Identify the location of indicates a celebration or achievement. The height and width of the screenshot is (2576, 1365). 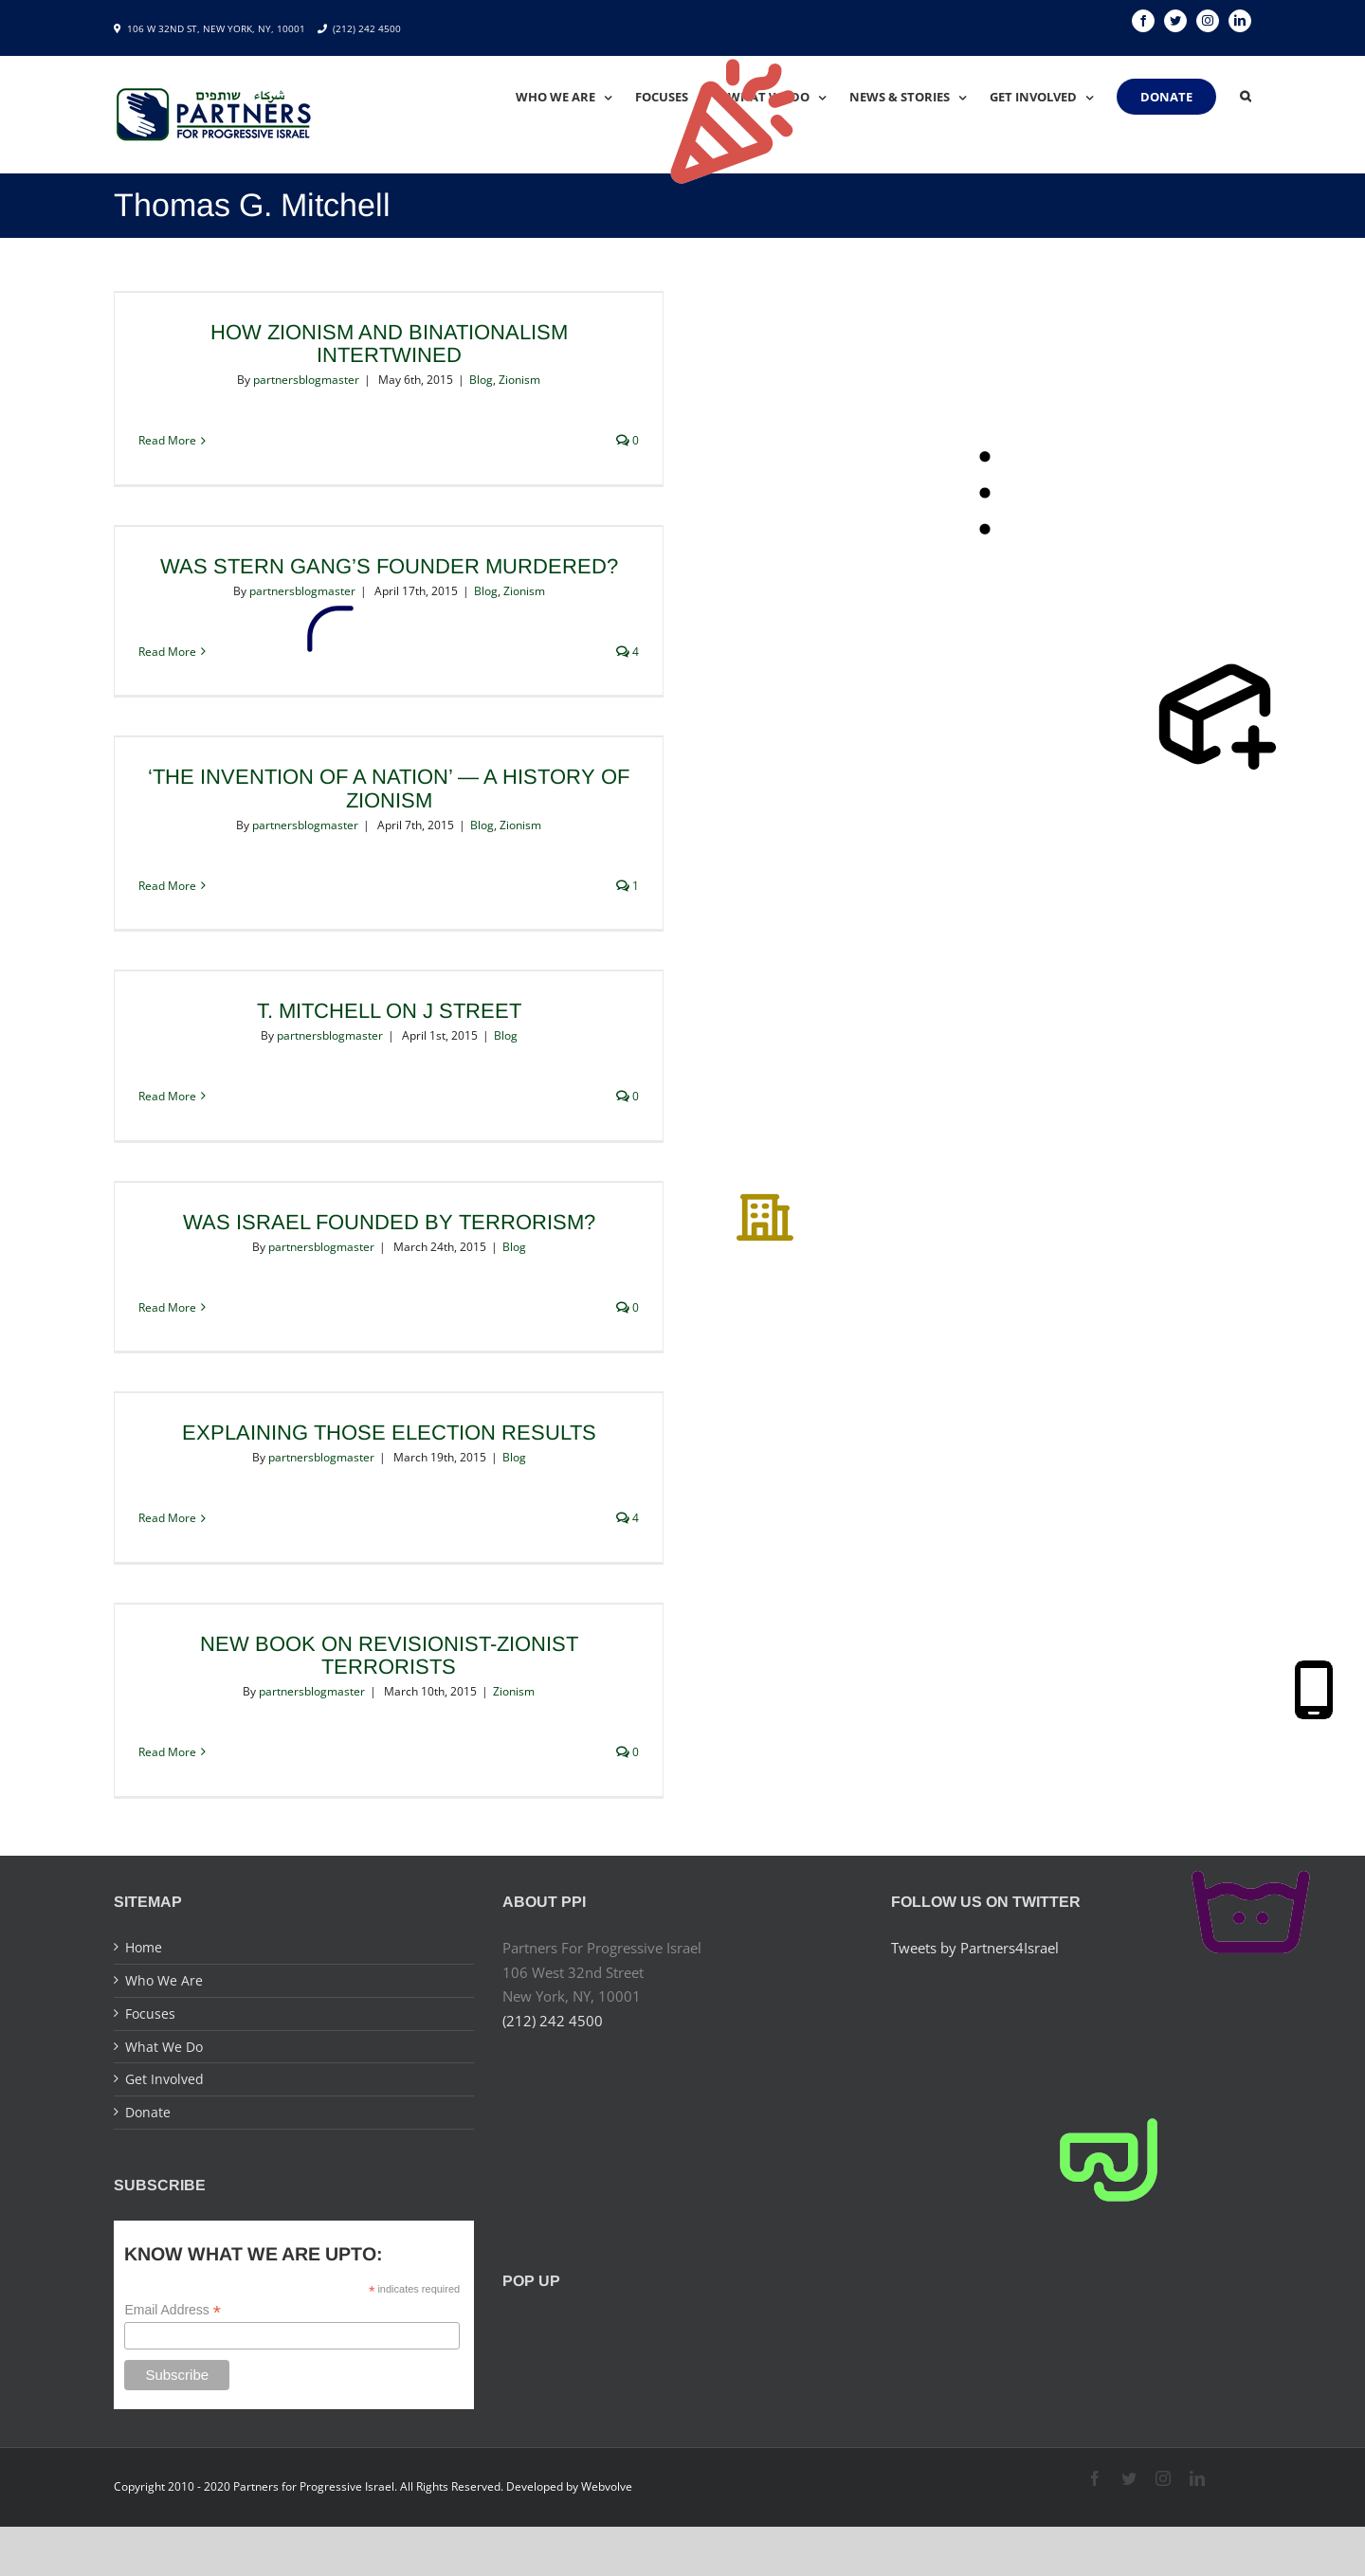
(726, 128).